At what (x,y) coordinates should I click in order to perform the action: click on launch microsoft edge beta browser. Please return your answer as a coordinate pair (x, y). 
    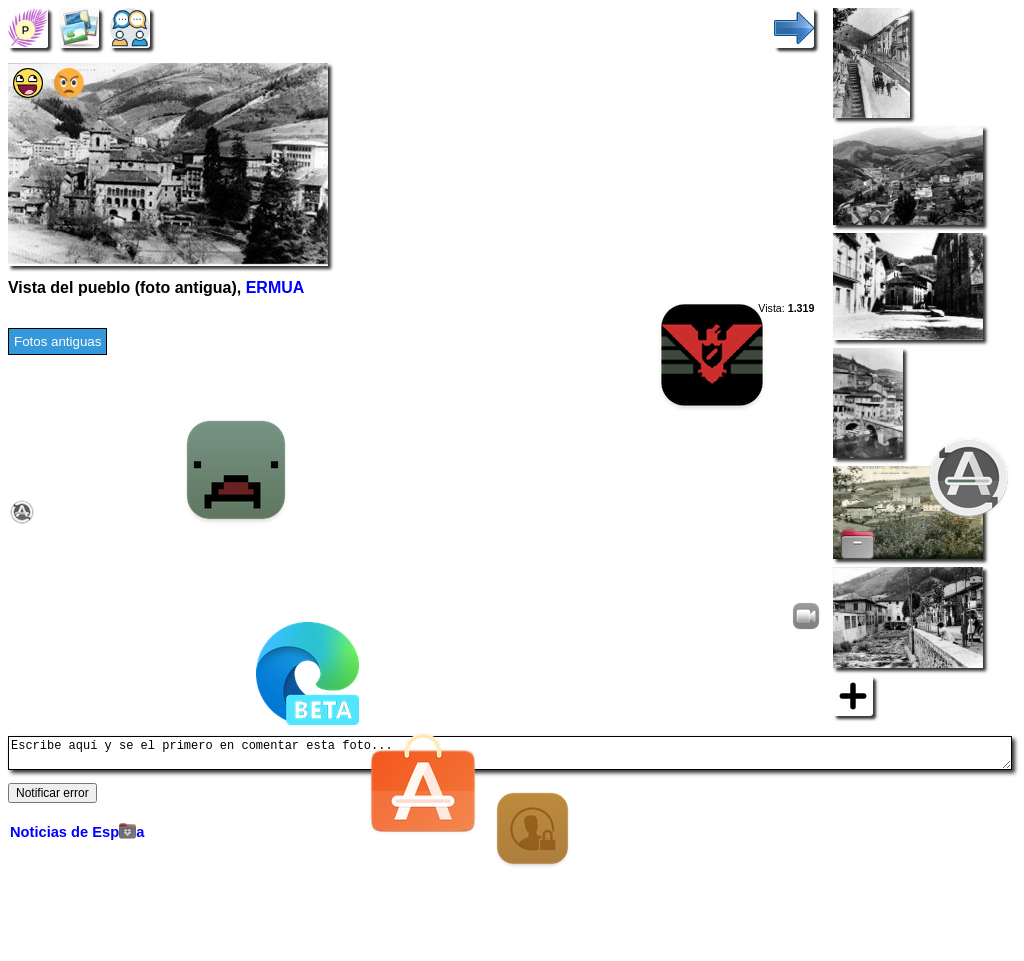
    Looking at the image, I should click on (307, 673).